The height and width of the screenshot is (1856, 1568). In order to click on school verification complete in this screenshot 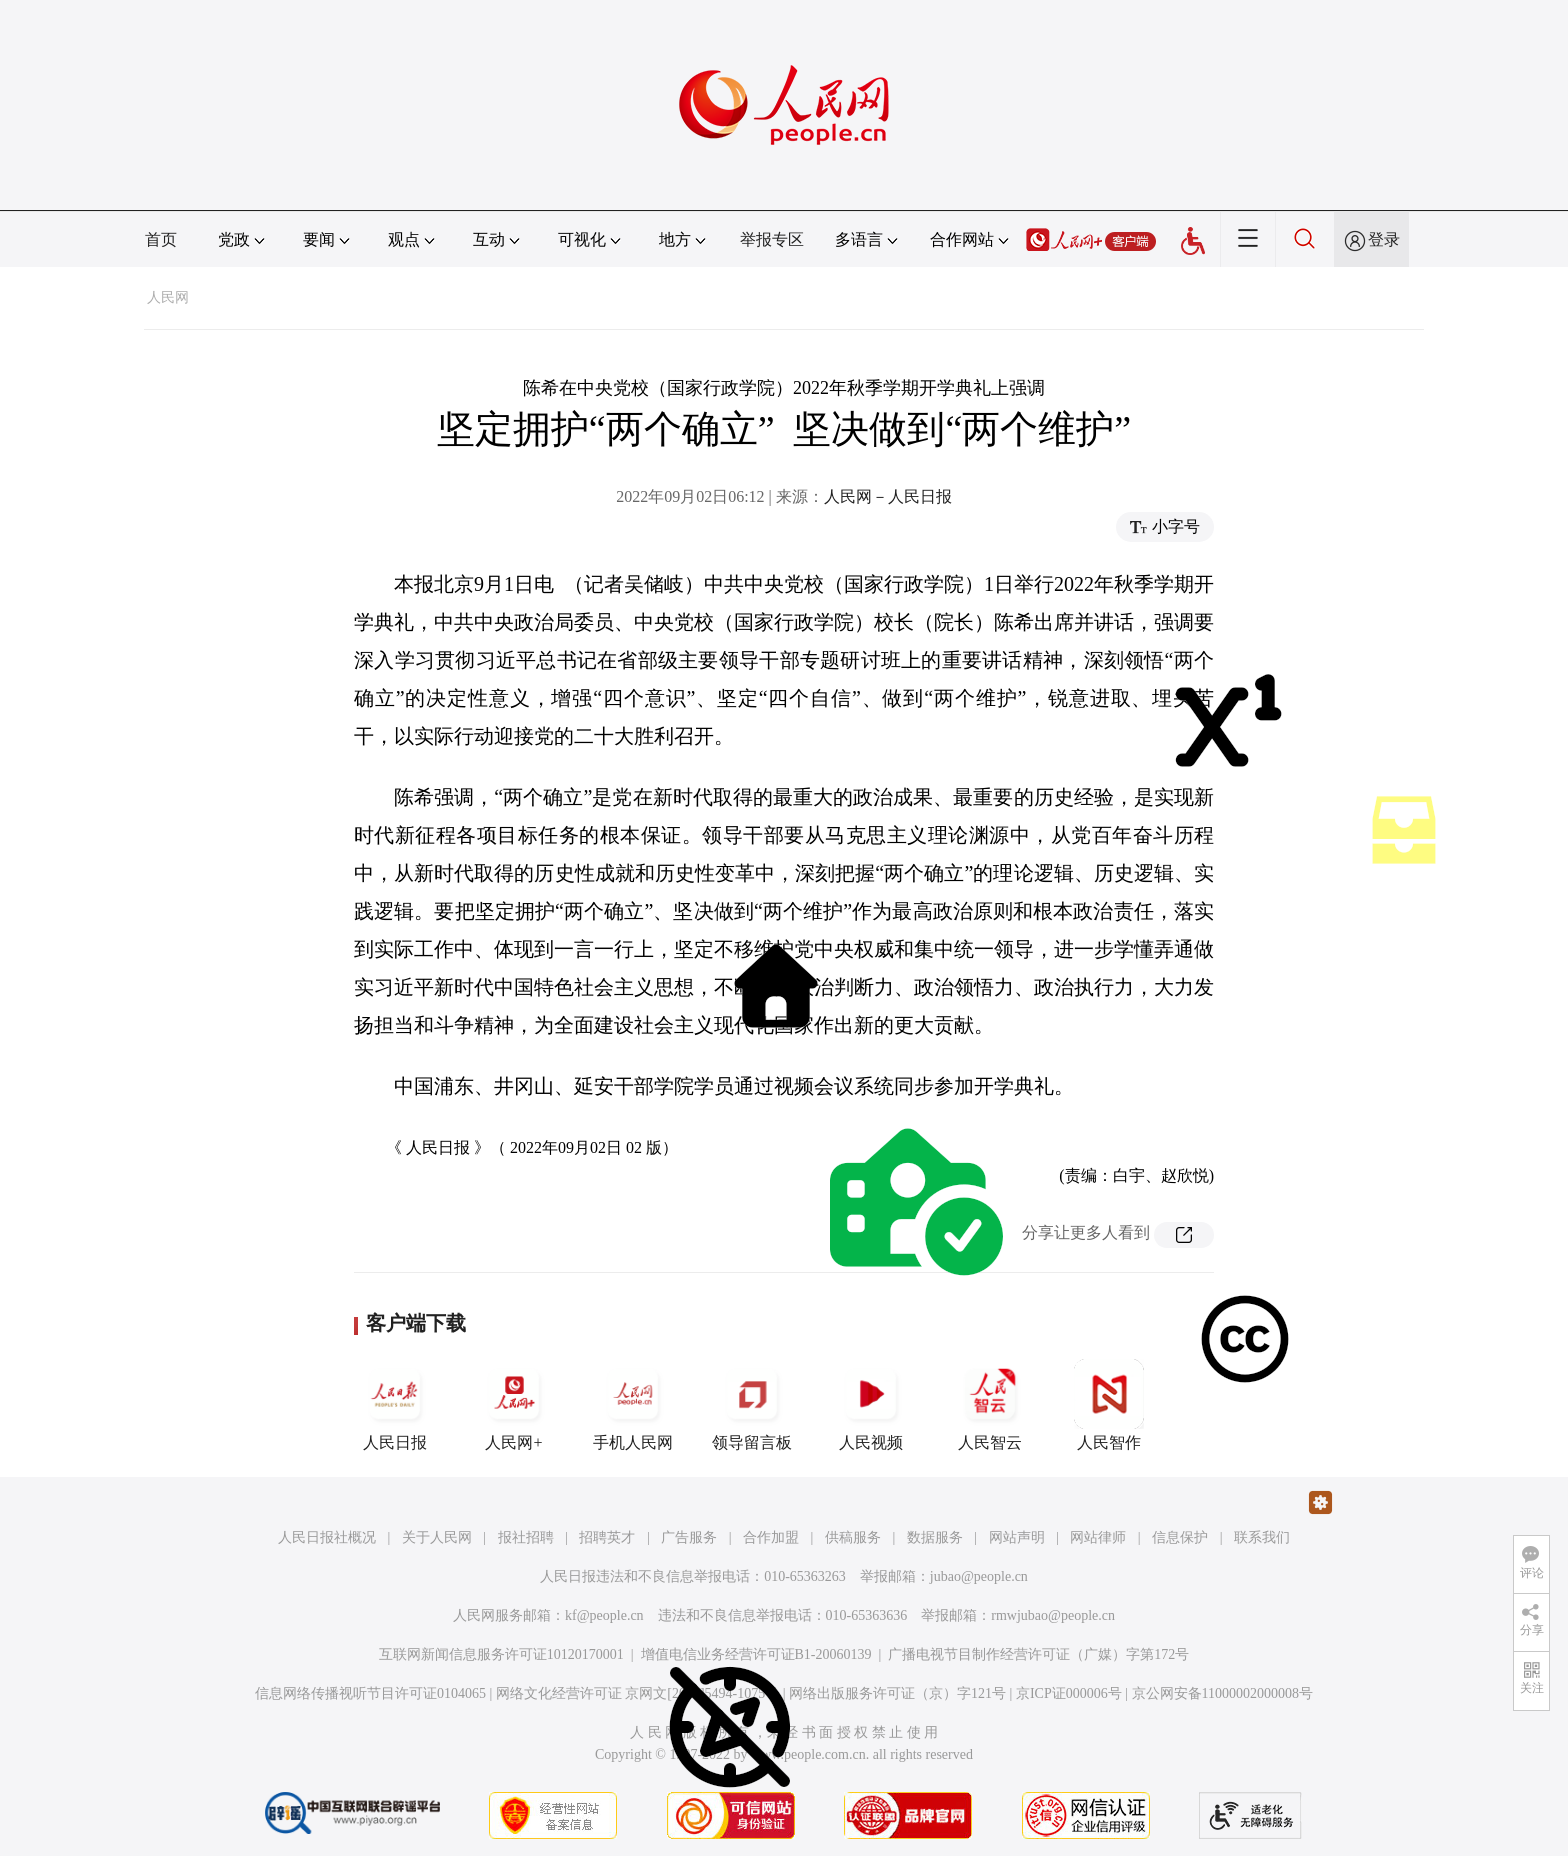, I will do `click(916, 1197)`.